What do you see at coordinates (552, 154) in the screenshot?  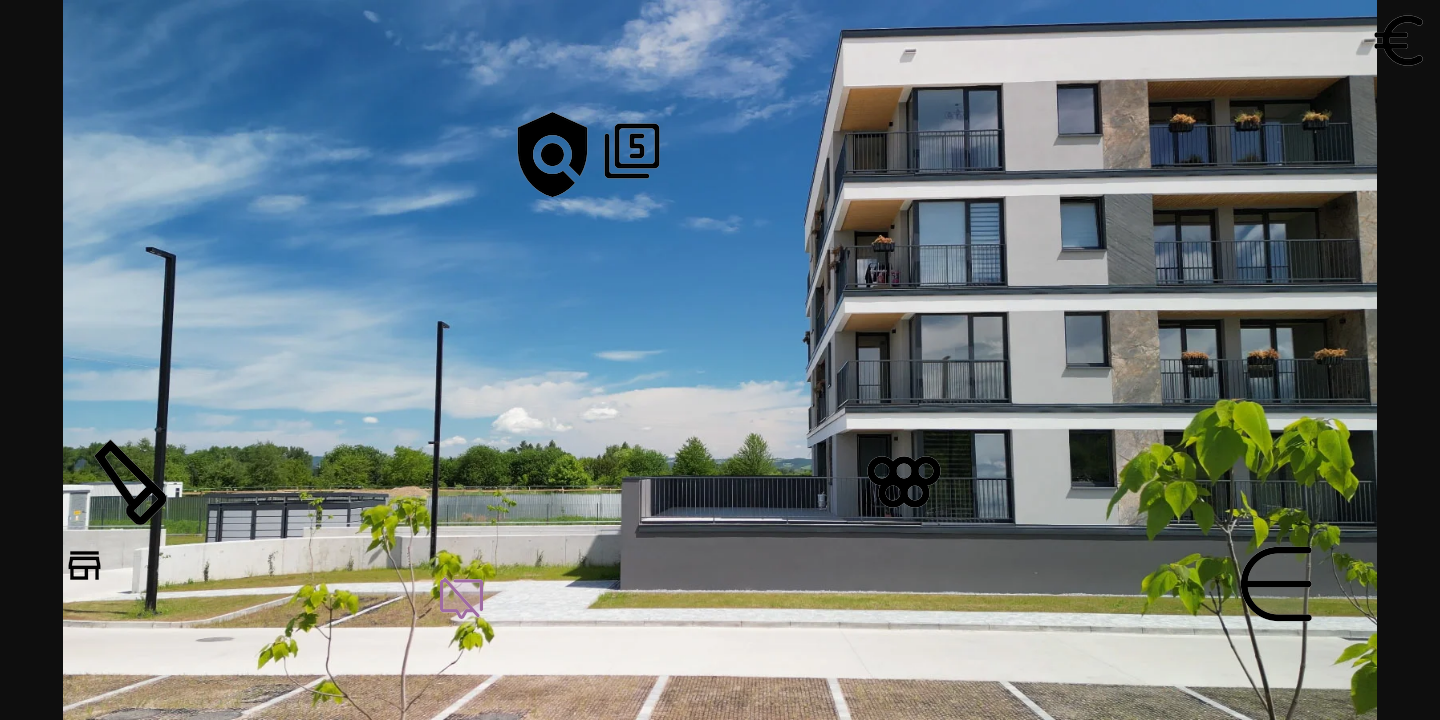 I see `view privacy policy or terms` at bounding box center [552, 154].